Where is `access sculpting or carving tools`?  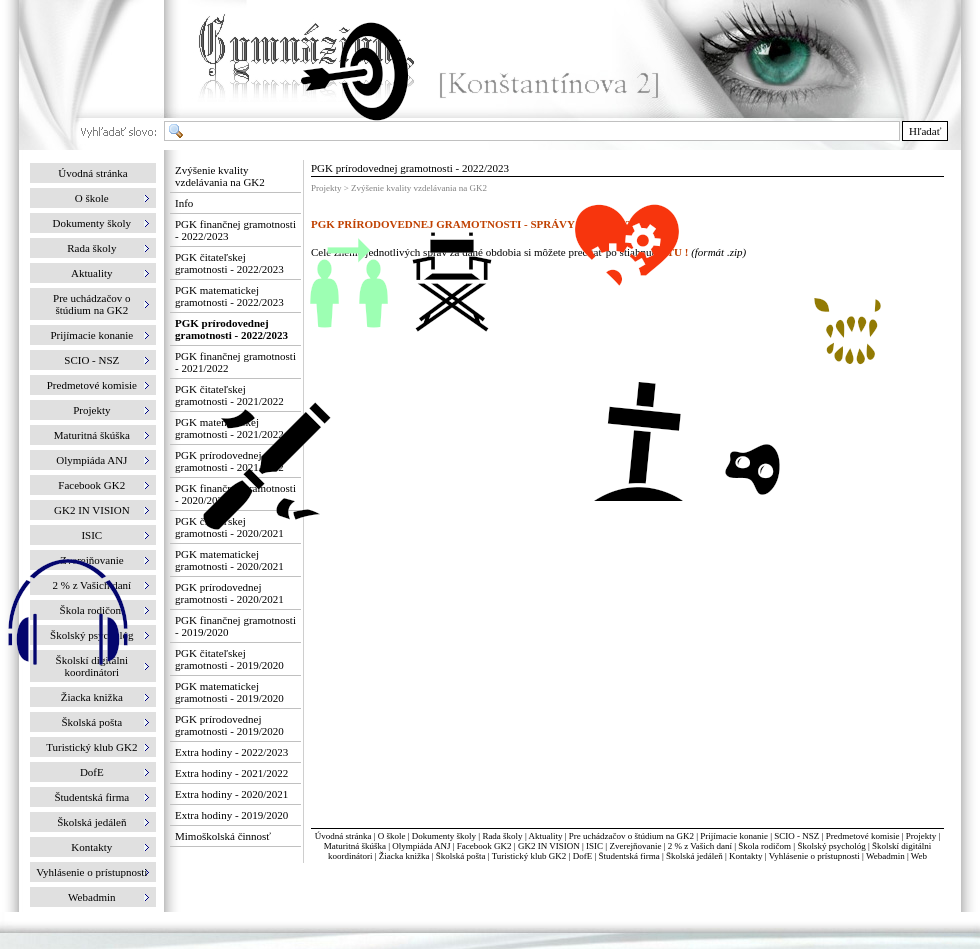
access sculpting or carving tools is located at coordinates (268, 465).